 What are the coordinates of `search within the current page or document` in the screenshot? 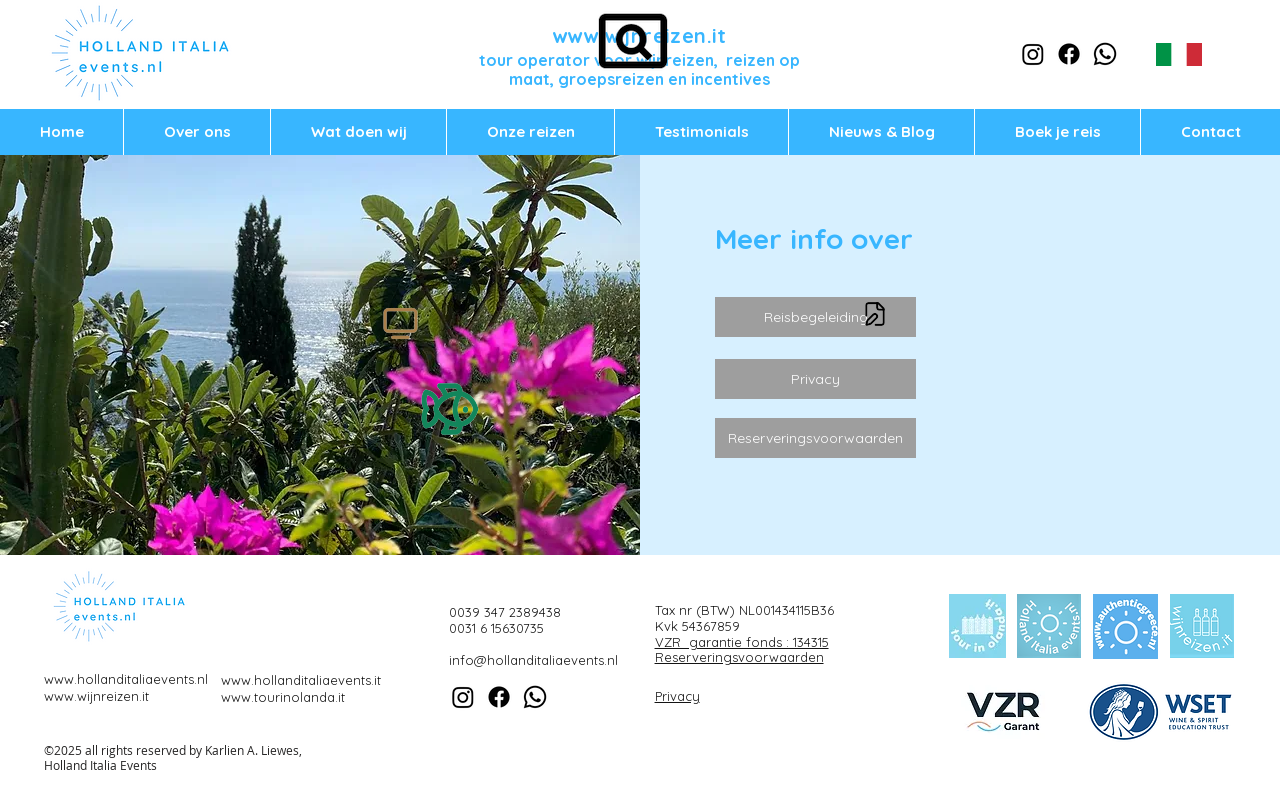 It's located at (633, 41).